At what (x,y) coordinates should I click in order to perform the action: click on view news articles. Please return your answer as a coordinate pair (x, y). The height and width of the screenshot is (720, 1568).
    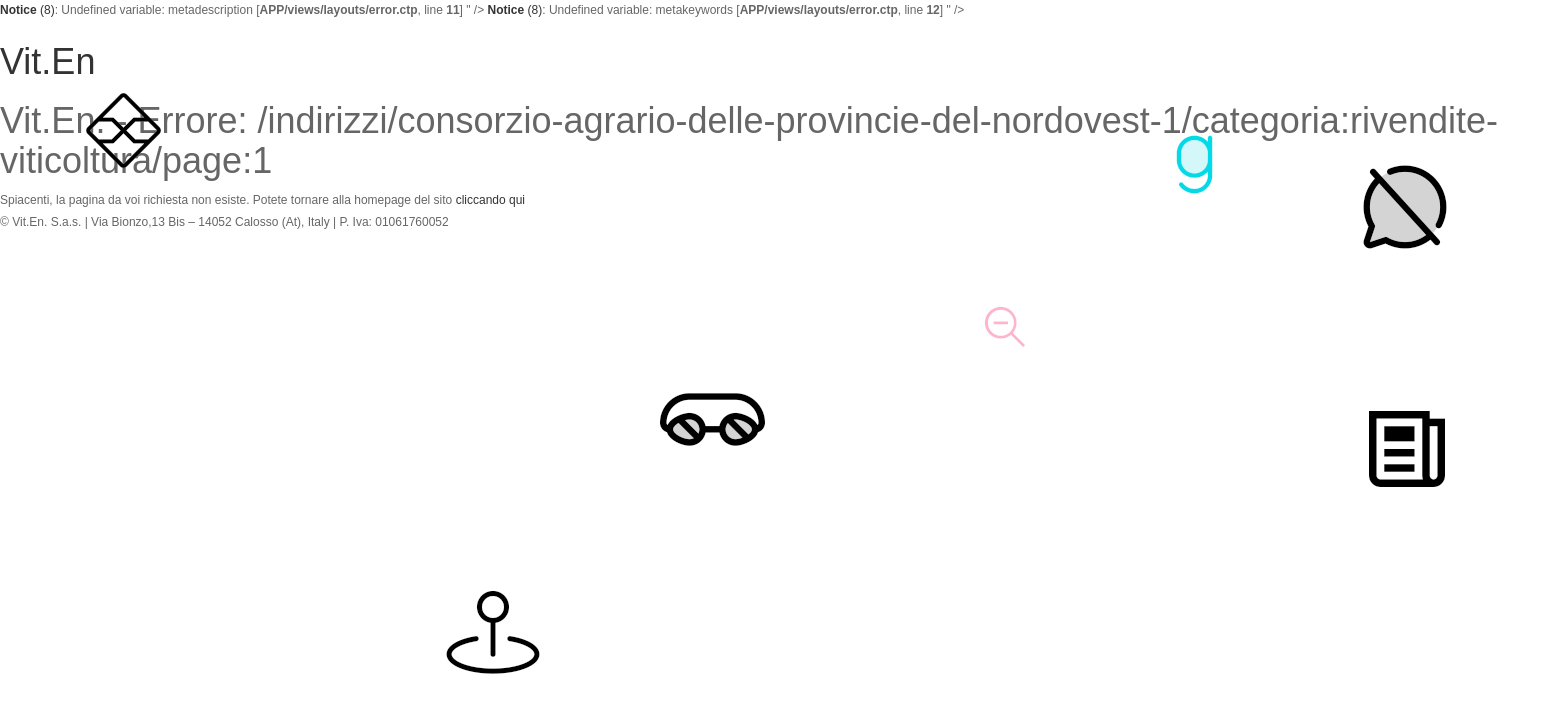
    Looking at the image, I should click on (1407, 449).